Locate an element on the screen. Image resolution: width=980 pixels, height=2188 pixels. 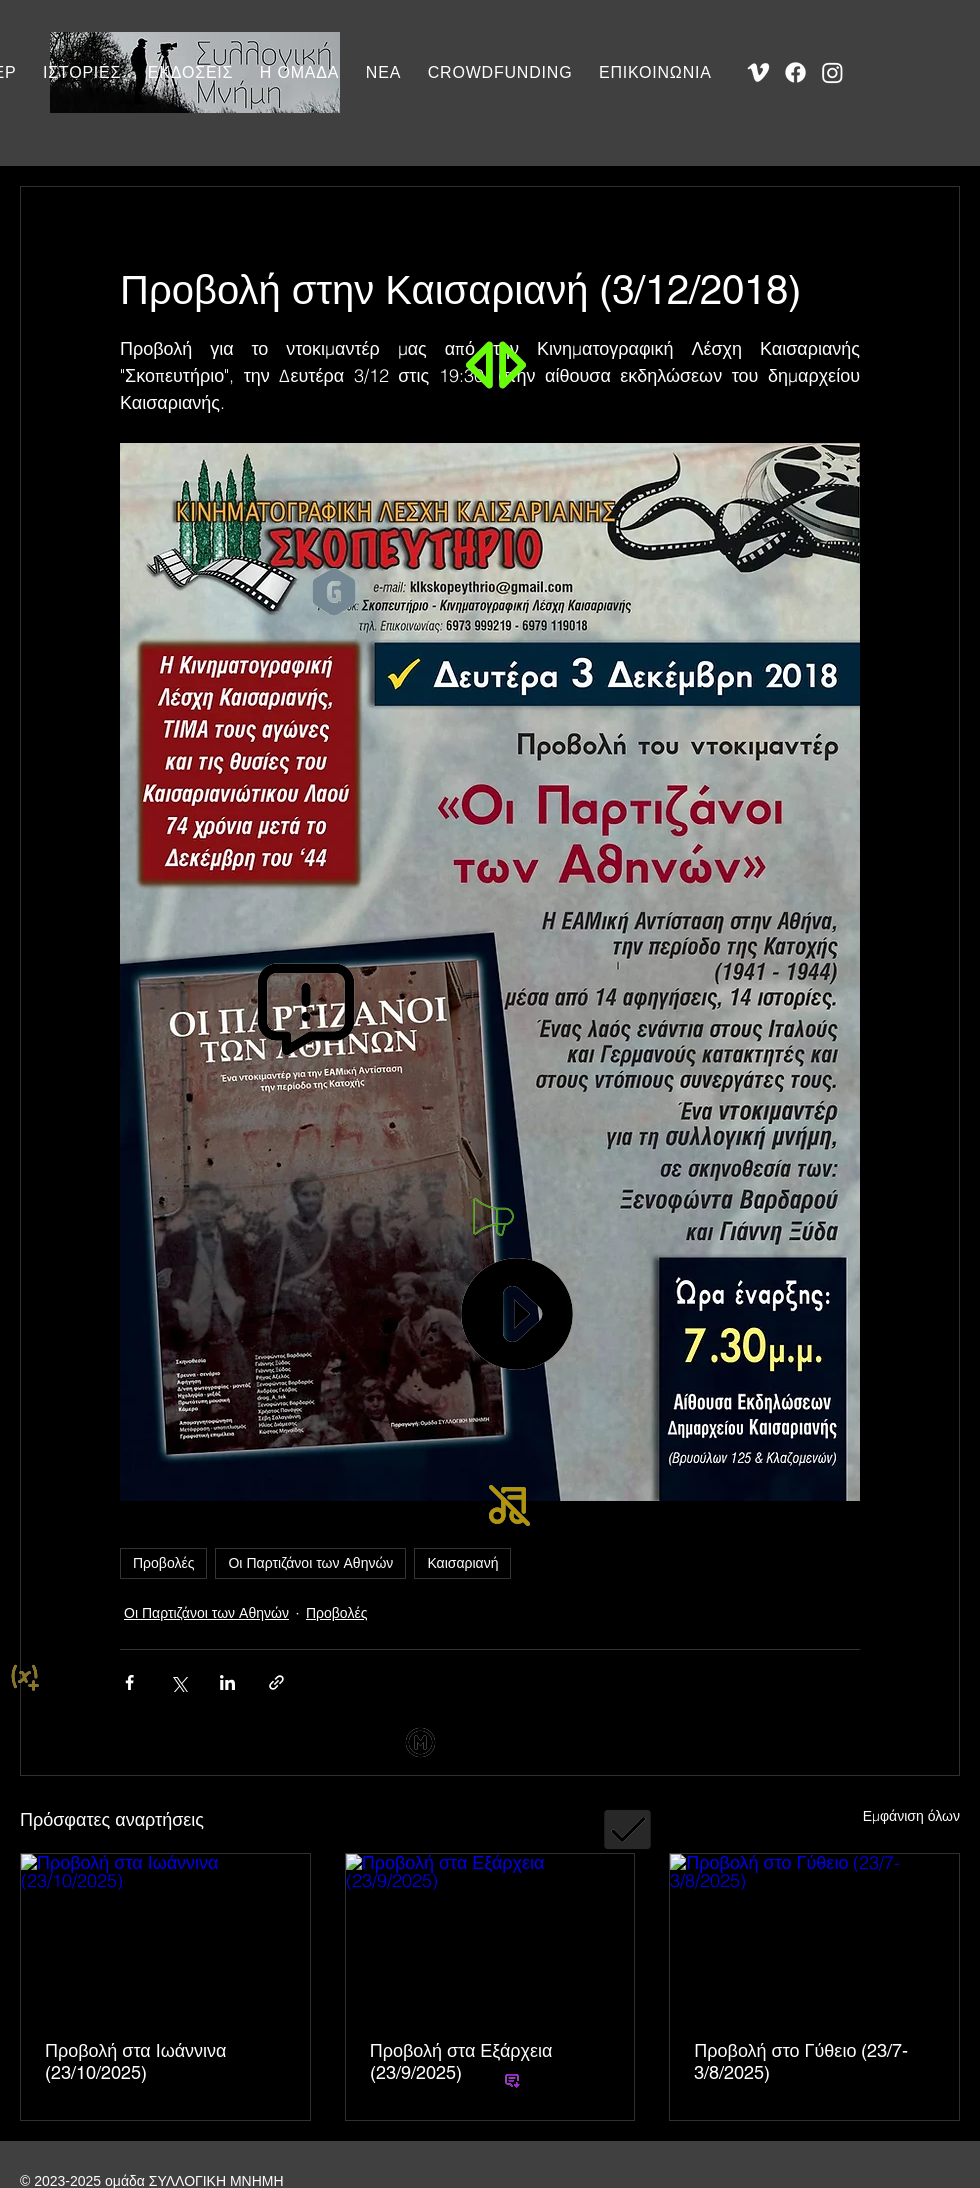
report a message or conversation is located at coordinates (306, 1007).